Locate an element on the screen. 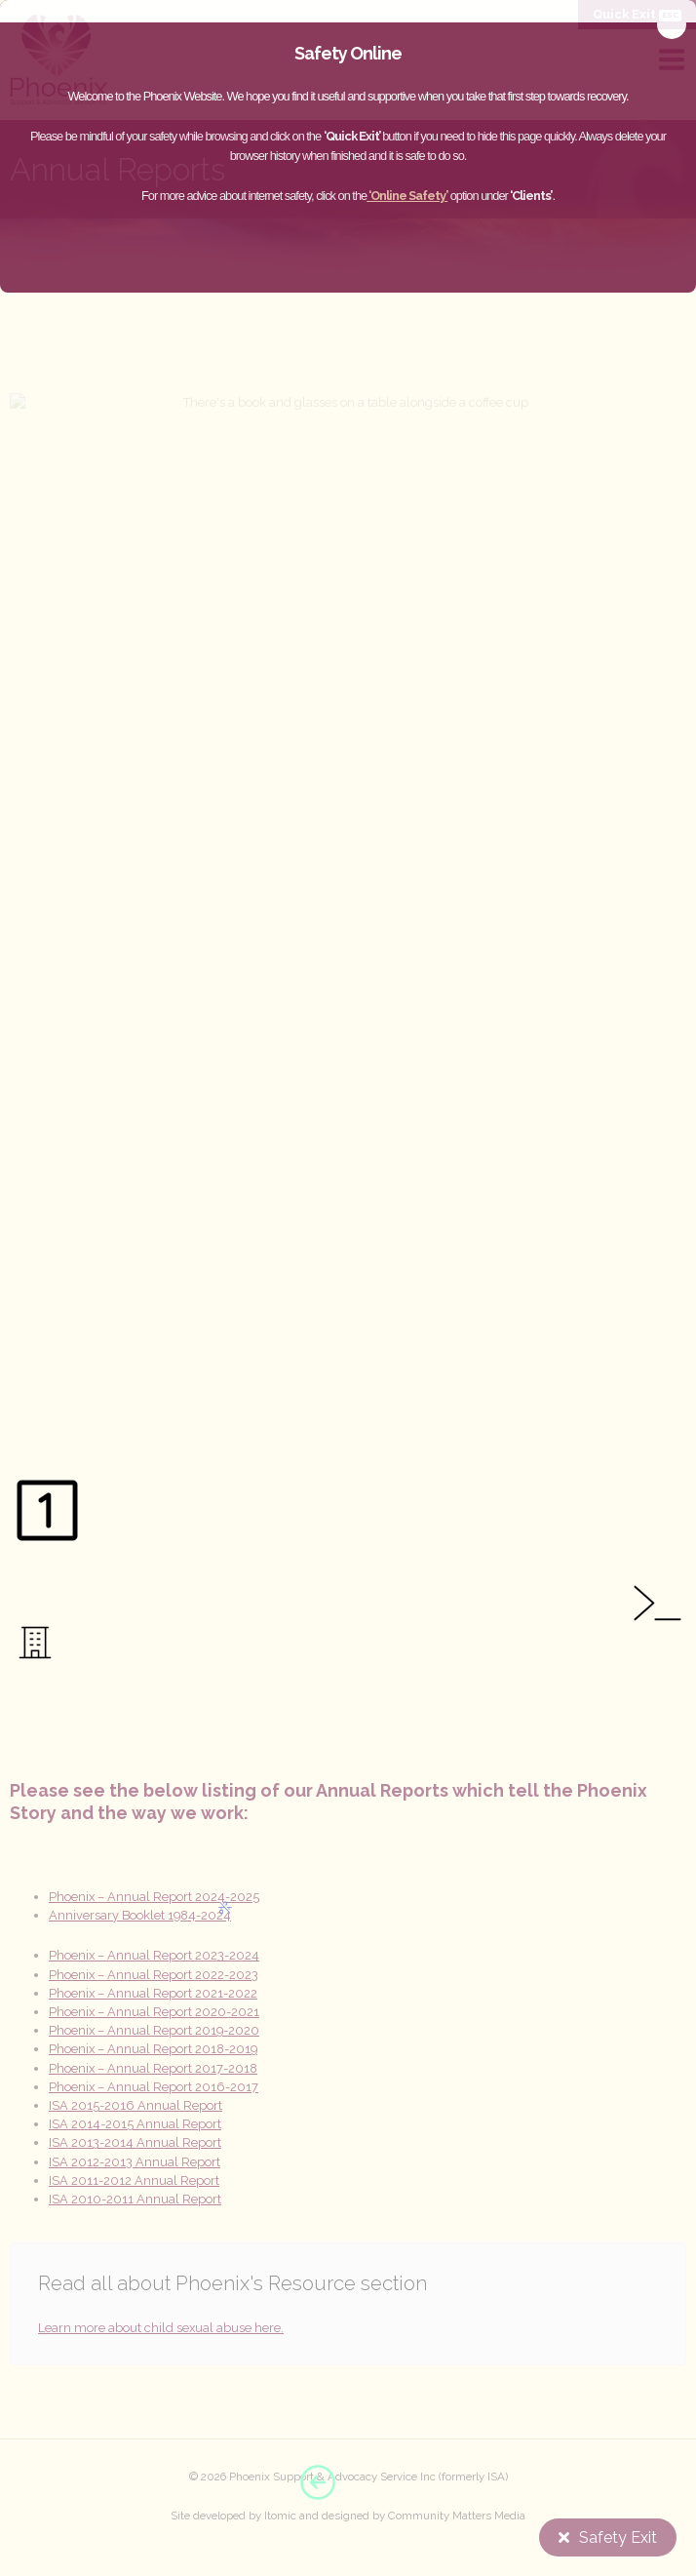 Image resolution: width=696 pixels, height=2576 pixels. network connection unavailable is located at coordinates (225, 1908).